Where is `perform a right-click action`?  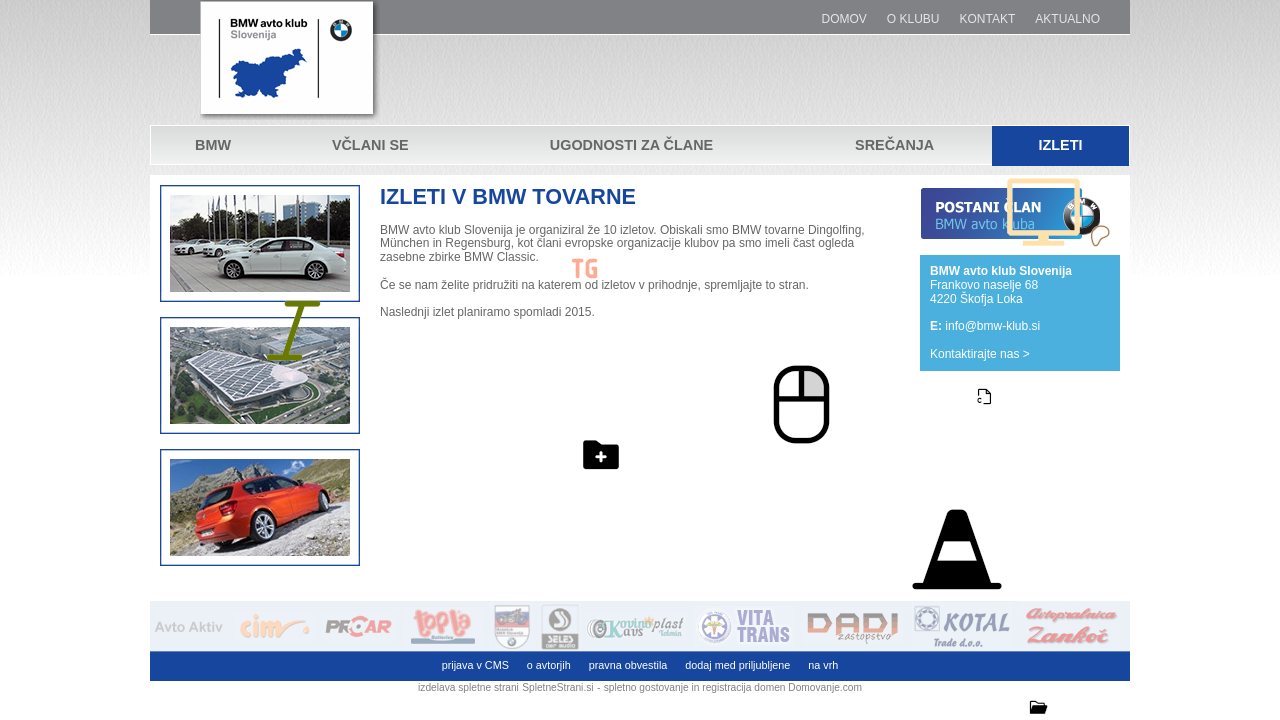
perform a right-click action is located at coordinates (801, 404).